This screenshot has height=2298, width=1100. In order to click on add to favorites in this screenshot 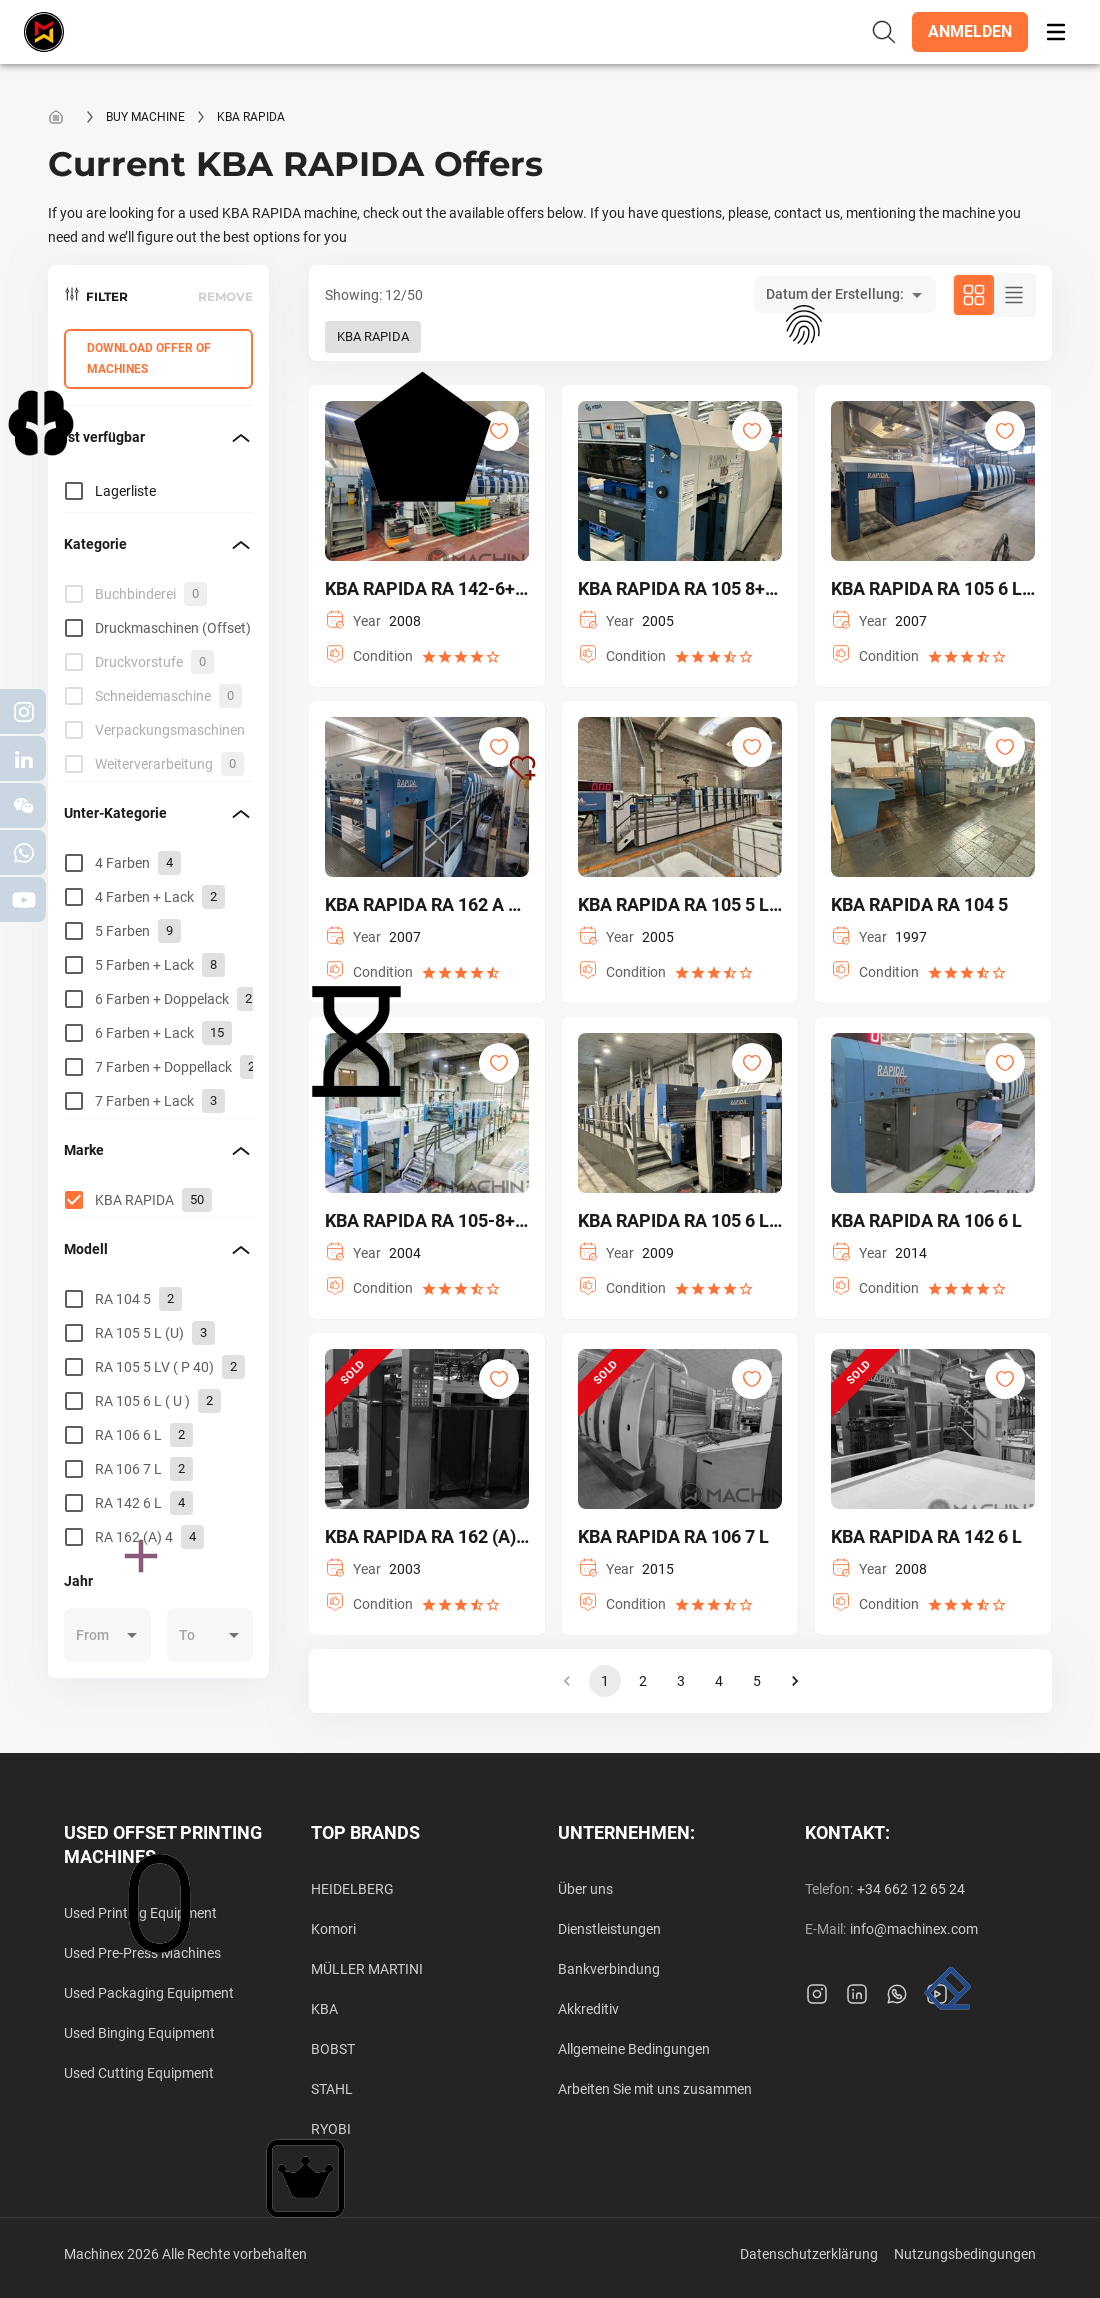, I will do `click(522, 767)`.